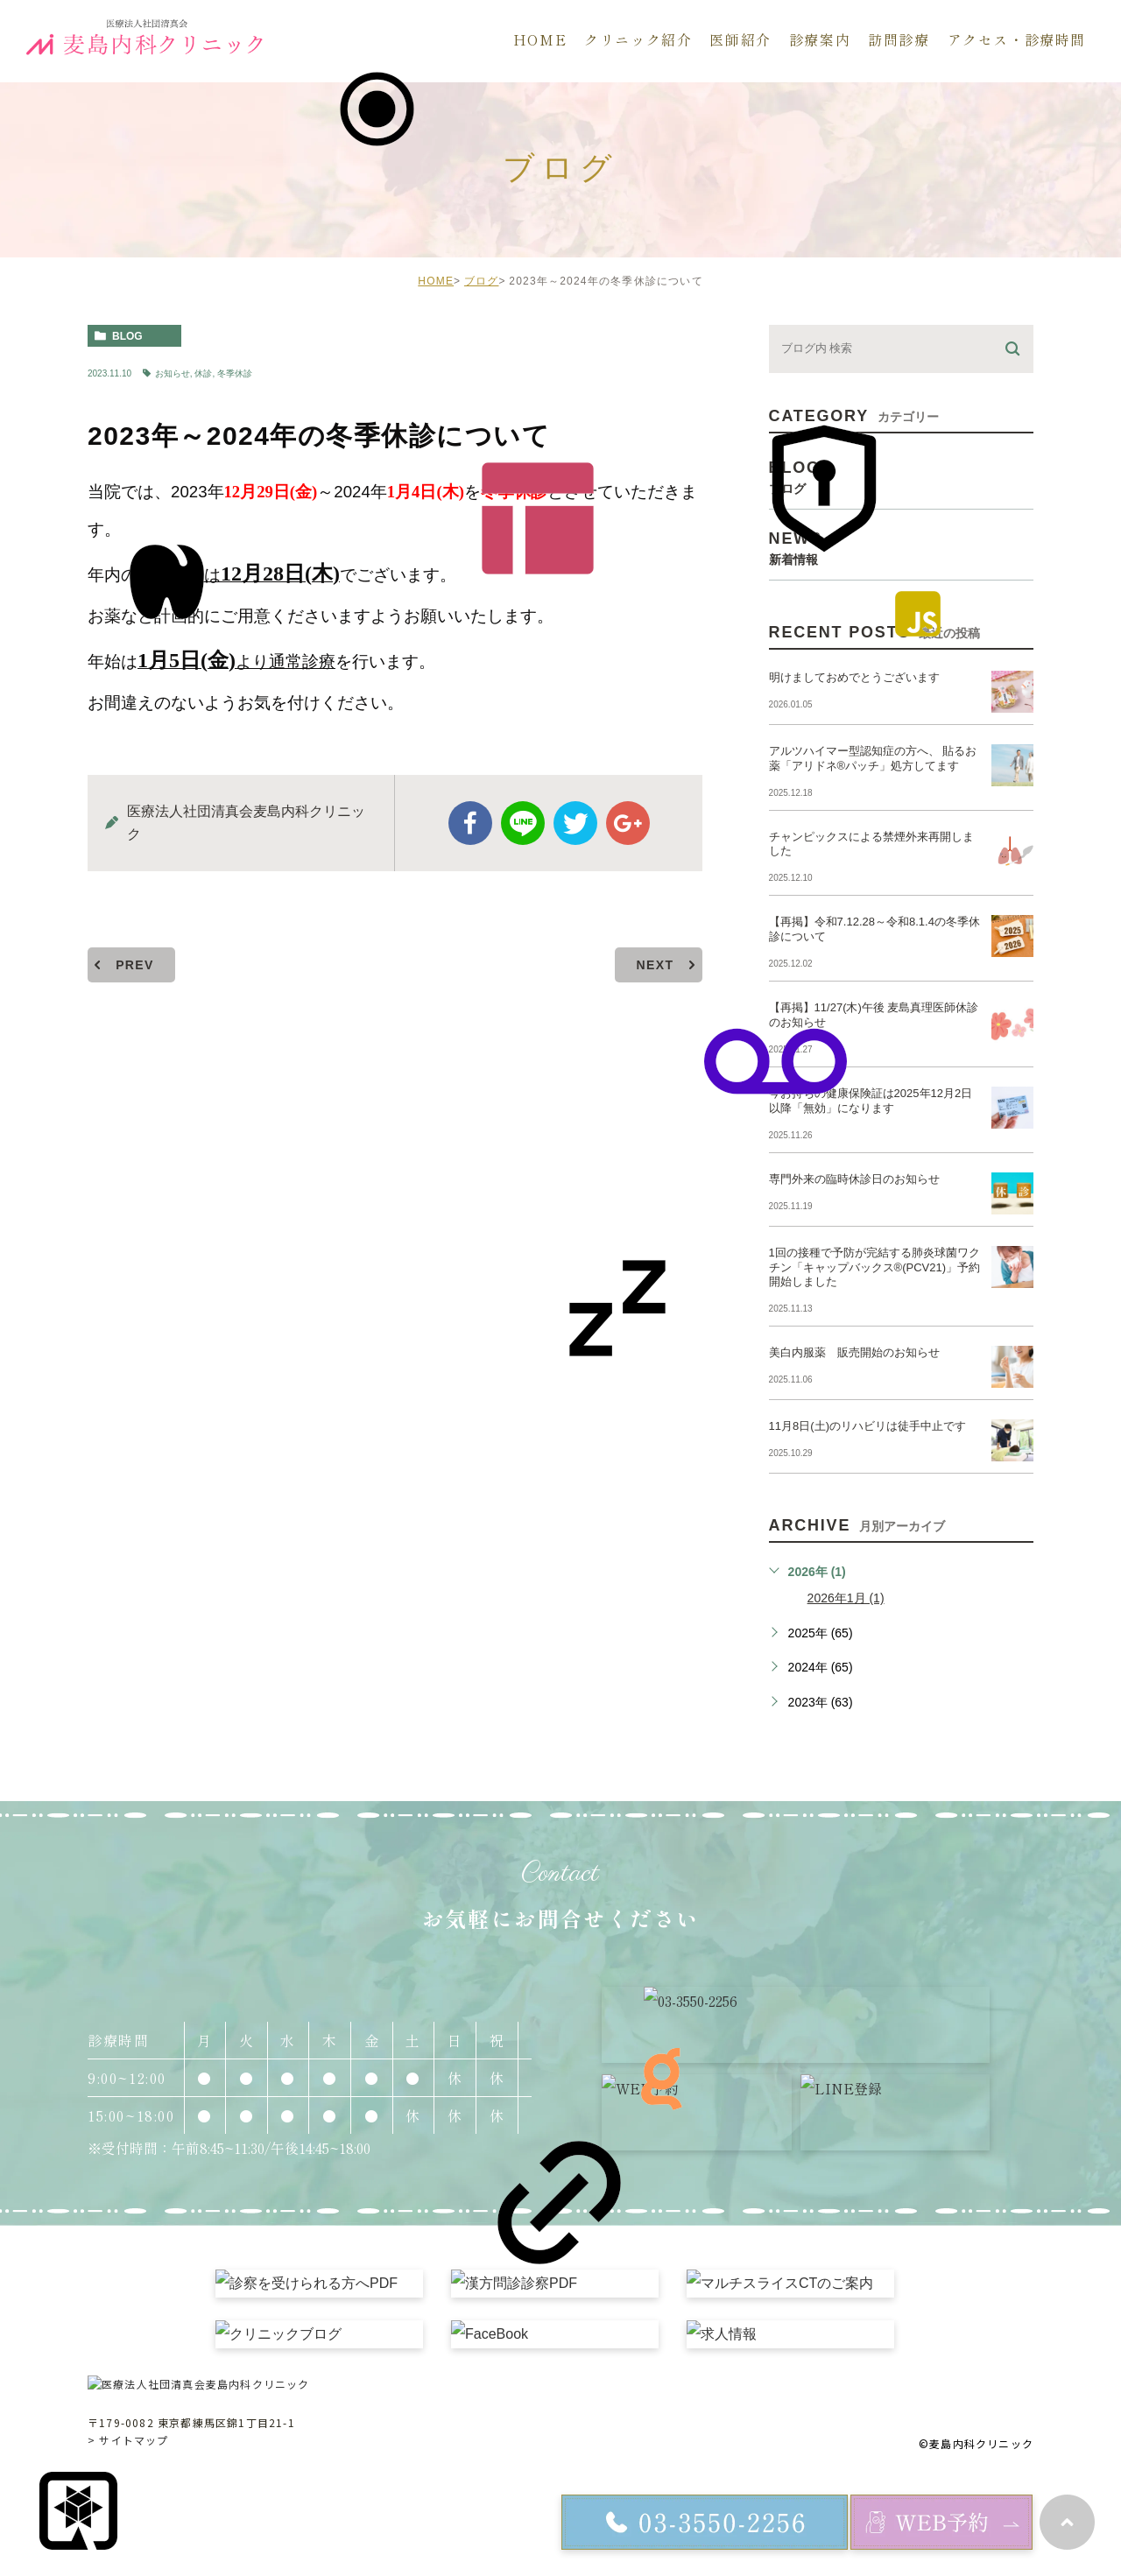  I want to click on JavaScript programming language logo, so click(918, 614).